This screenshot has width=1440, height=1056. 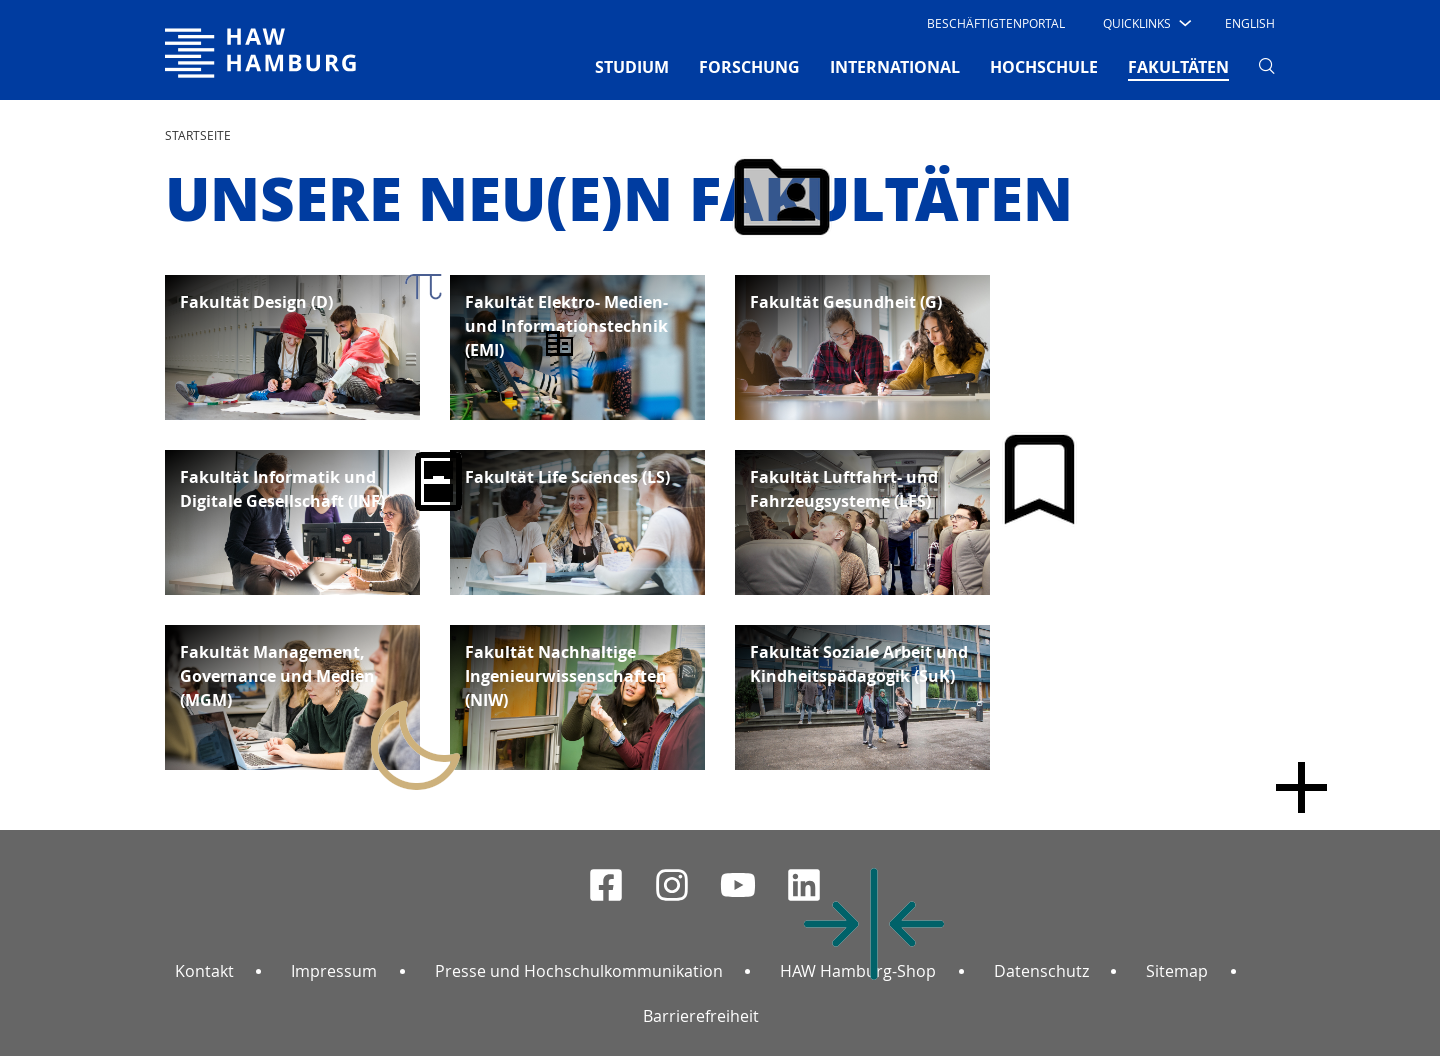 What do you see at coordinates (559, 343) in the screenshot?
I see `view company or organization details` at bounding box center [559, 343].